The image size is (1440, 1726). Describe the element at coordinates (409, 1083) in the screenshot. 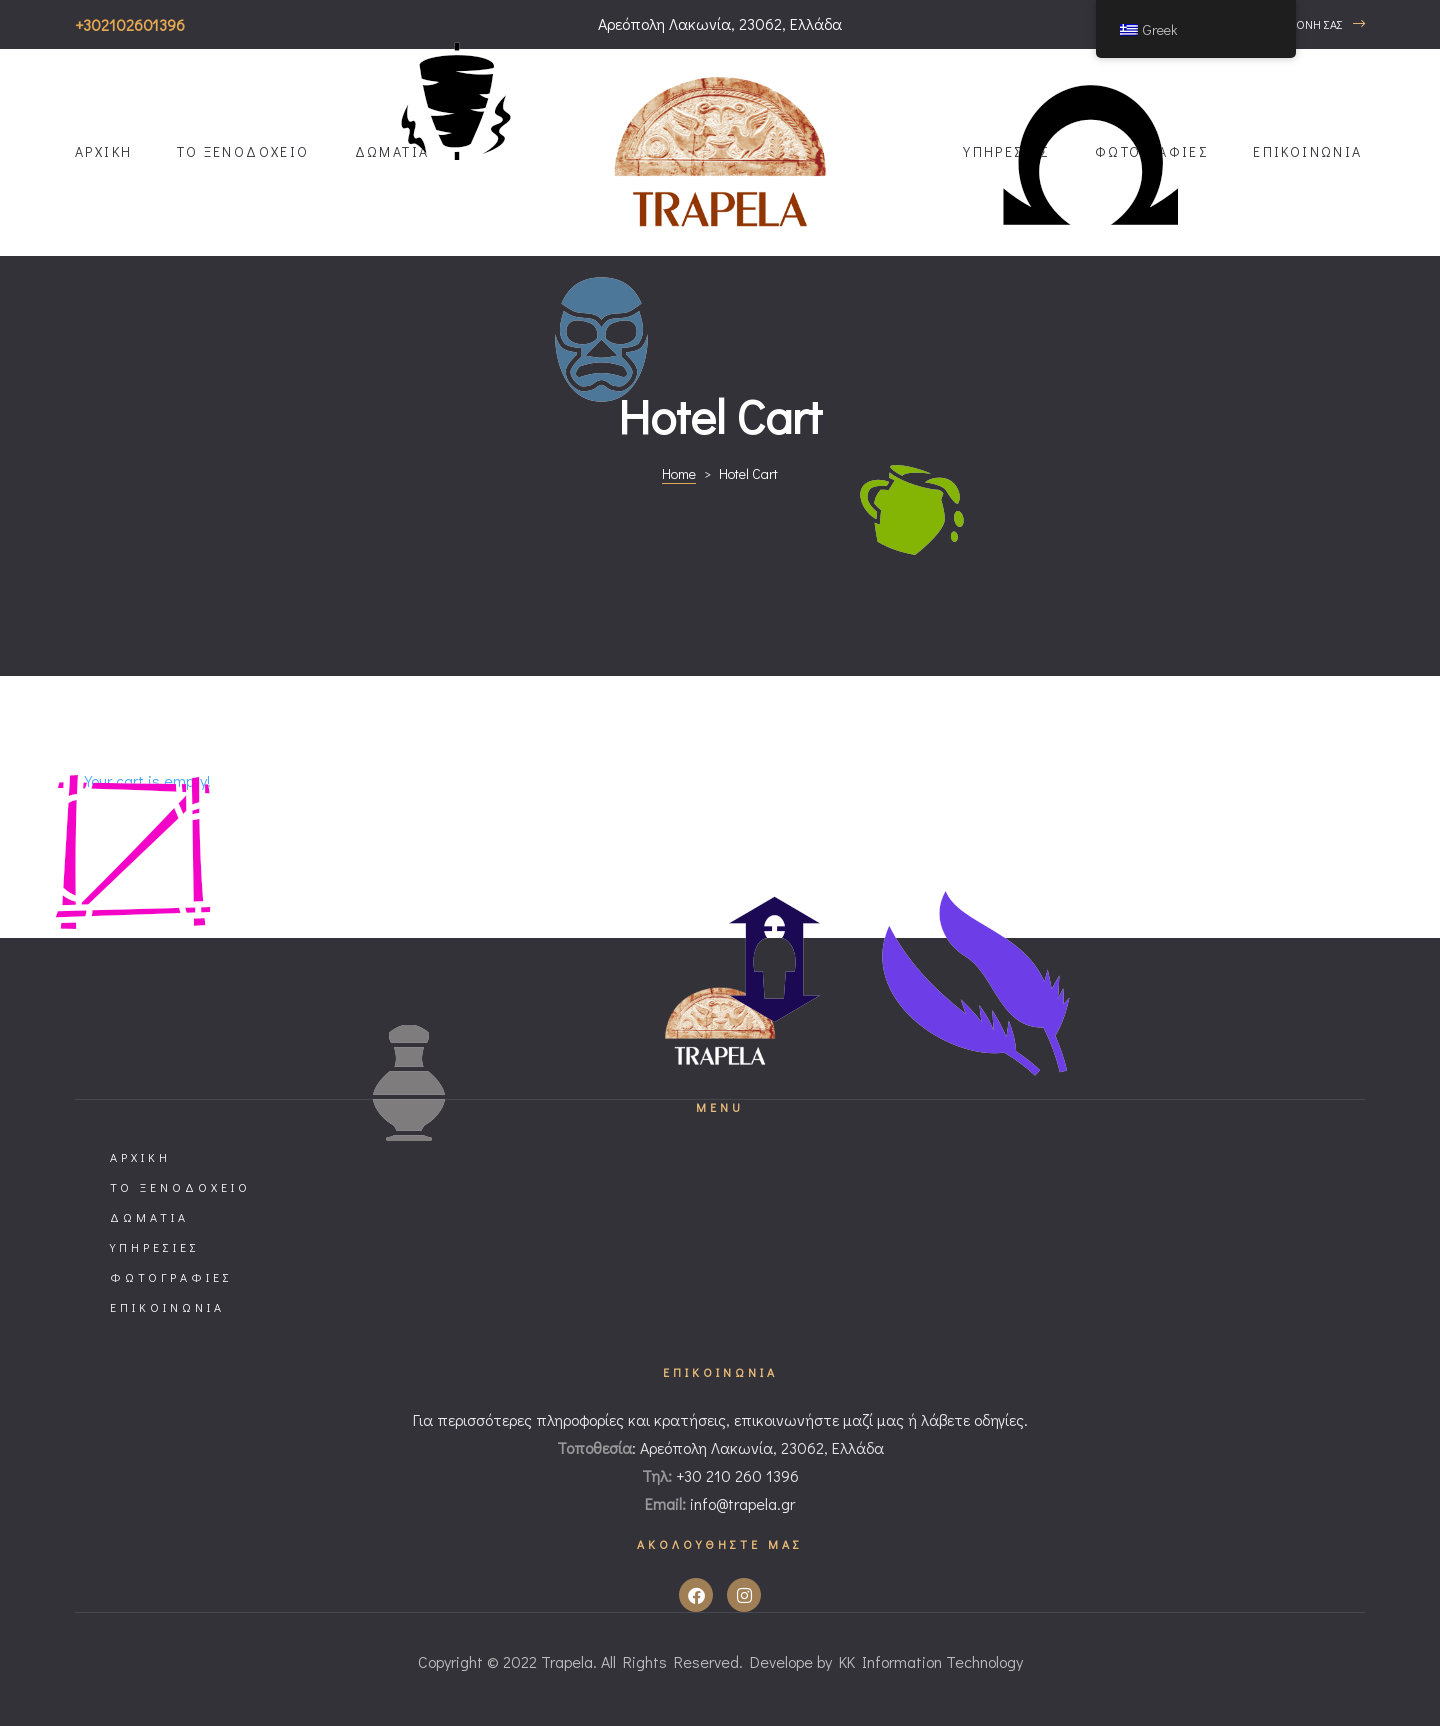

I see `view pottery or ceramics collection` at that location.